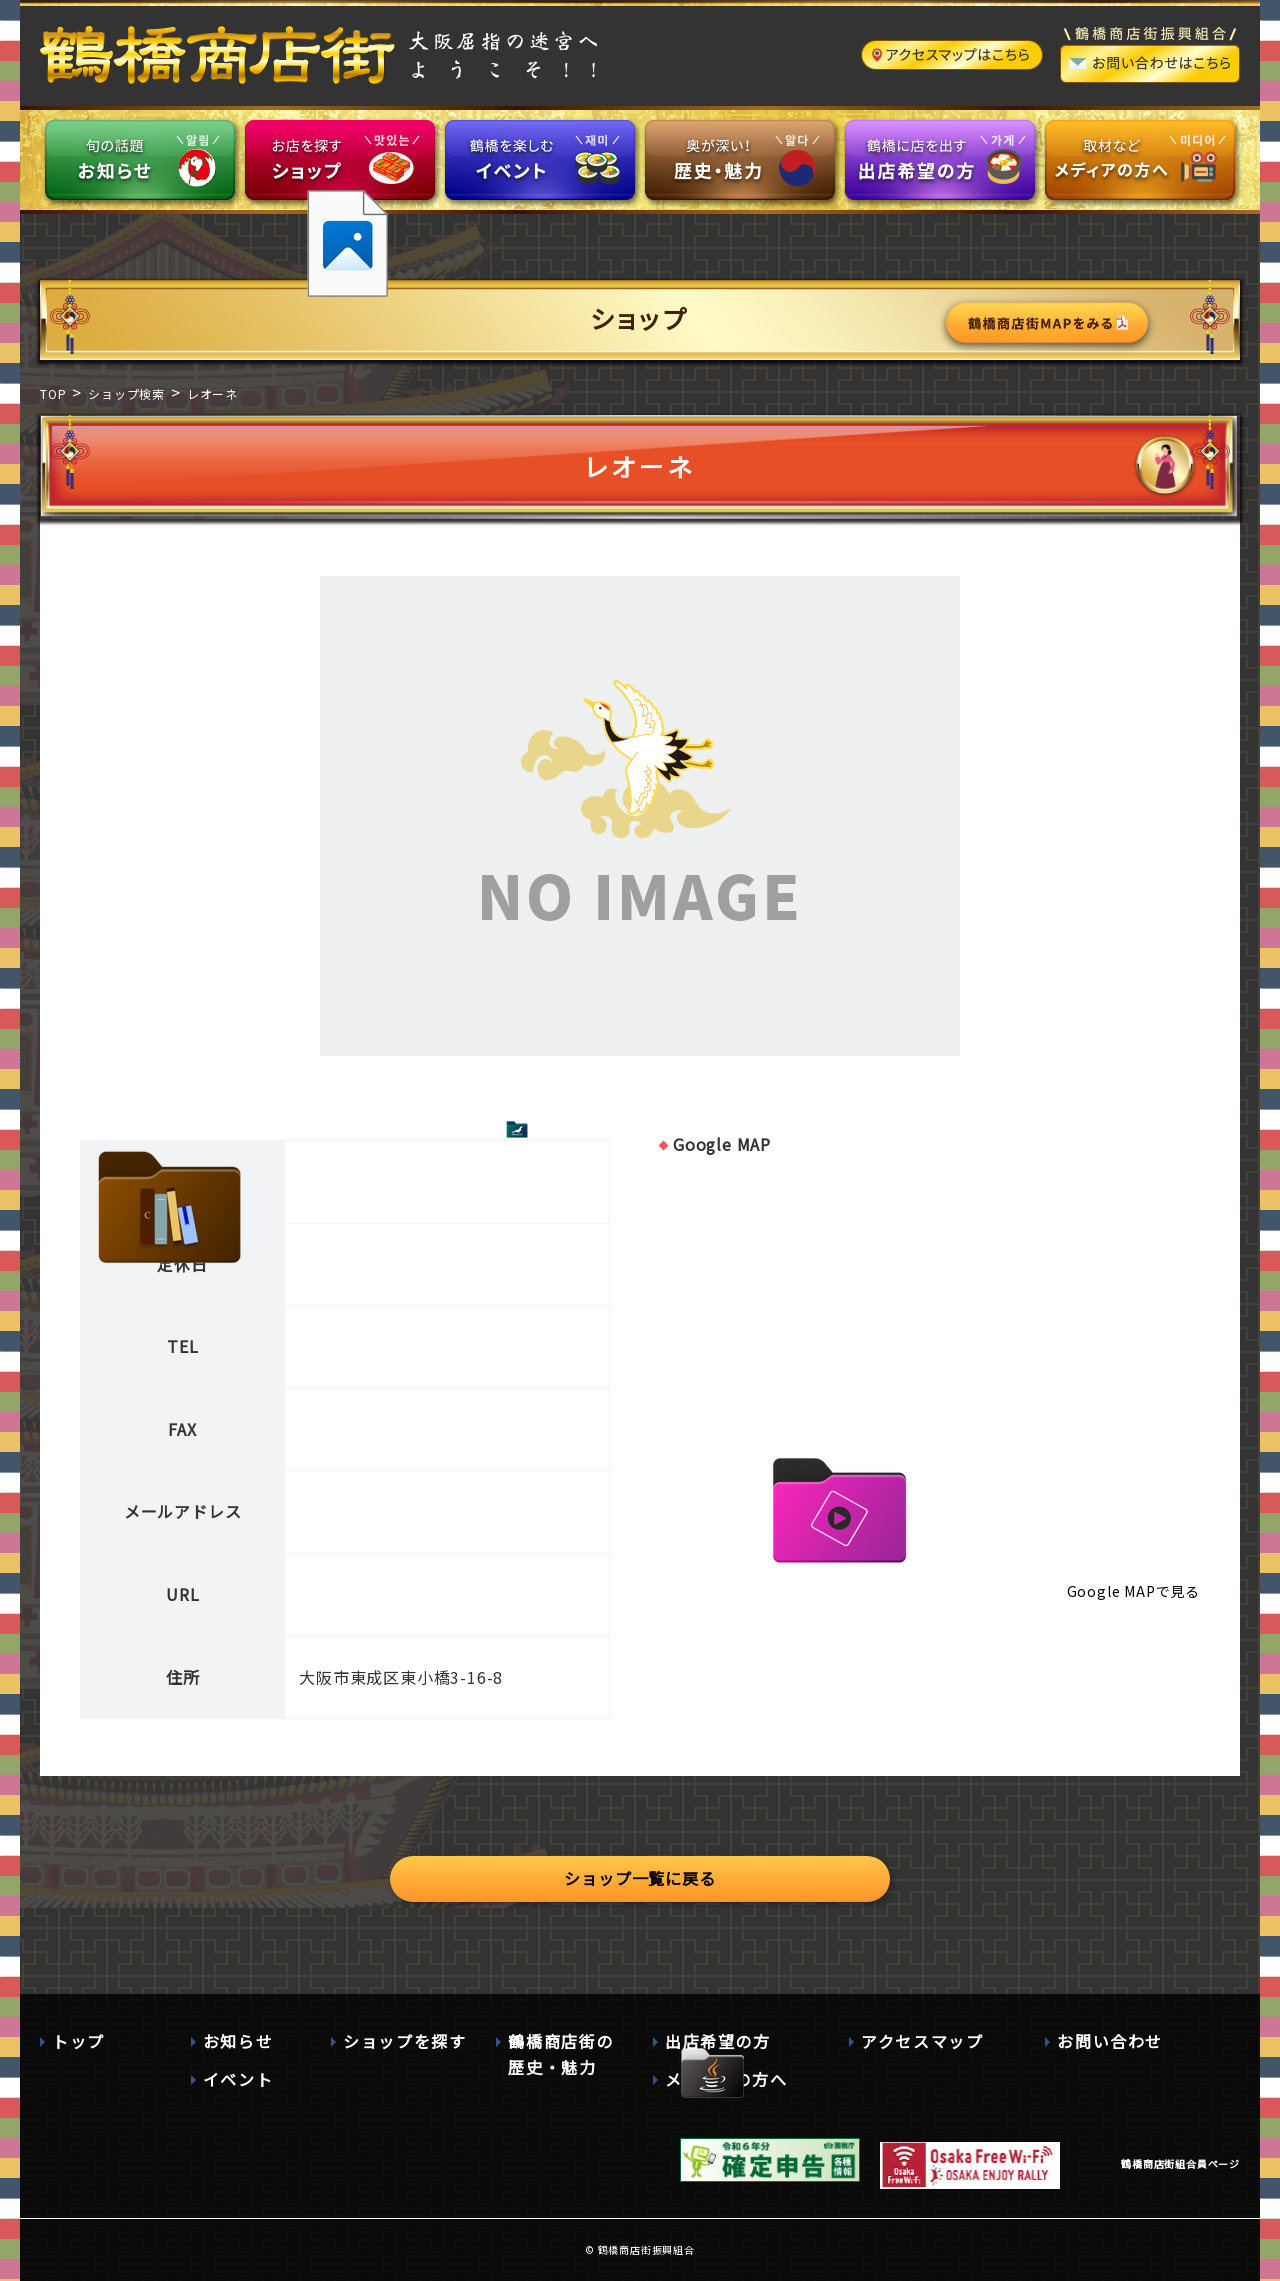  Describe the element at coordinates (517, 1130) in the screenshot. I see `open MariaDB database files folder` at that location.